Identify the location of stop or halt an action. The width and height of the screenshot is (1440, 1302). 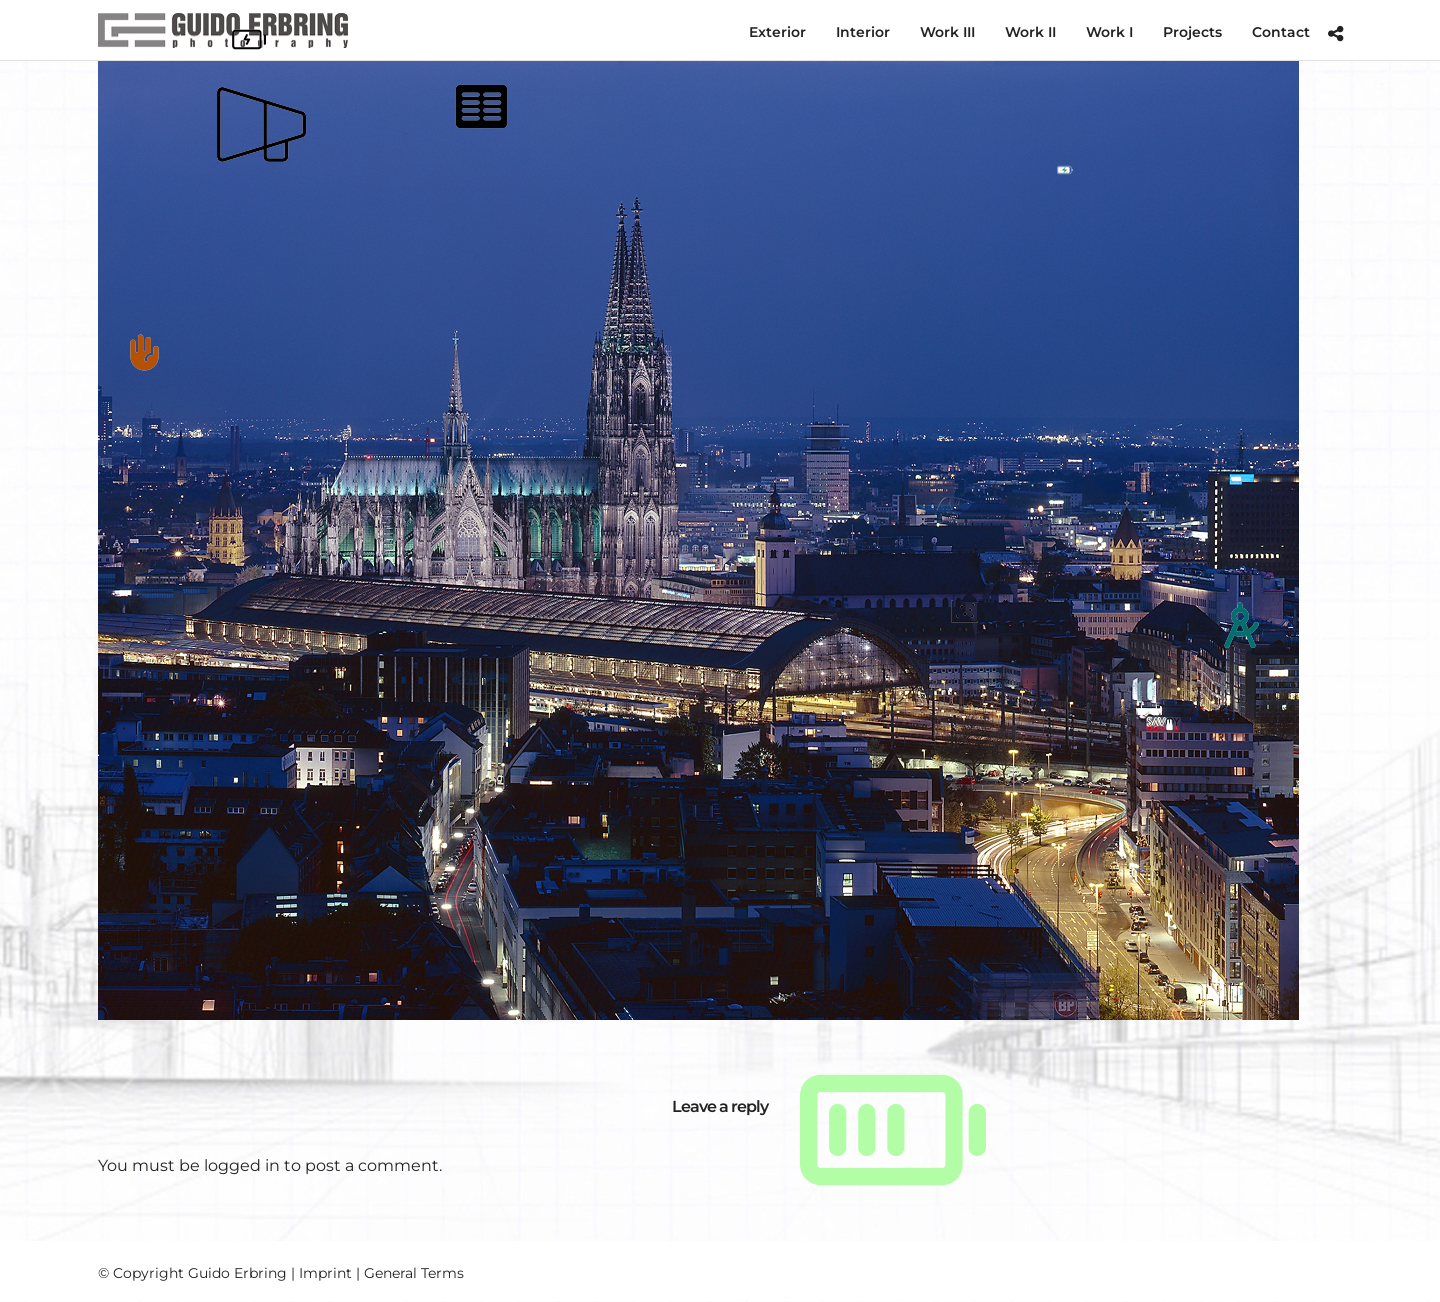
(144, 352).